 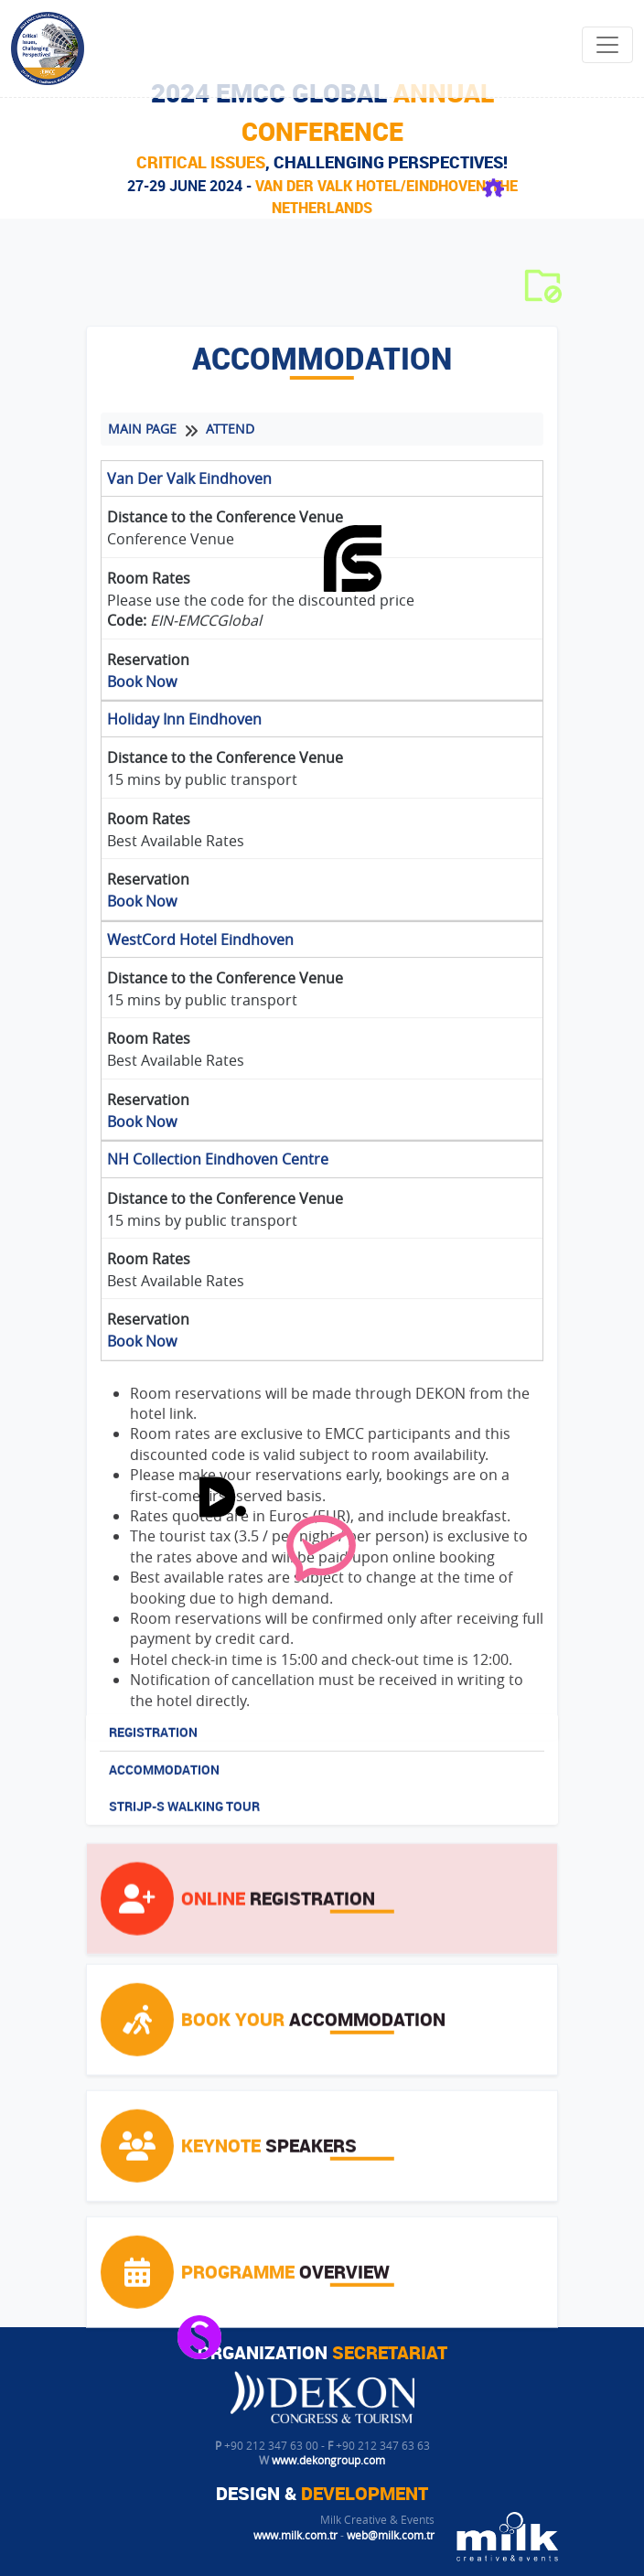 What do you see at coordinates (493, 188) in the screenshot?
I see `open source hardware logo` at bounding box center [493, 188].